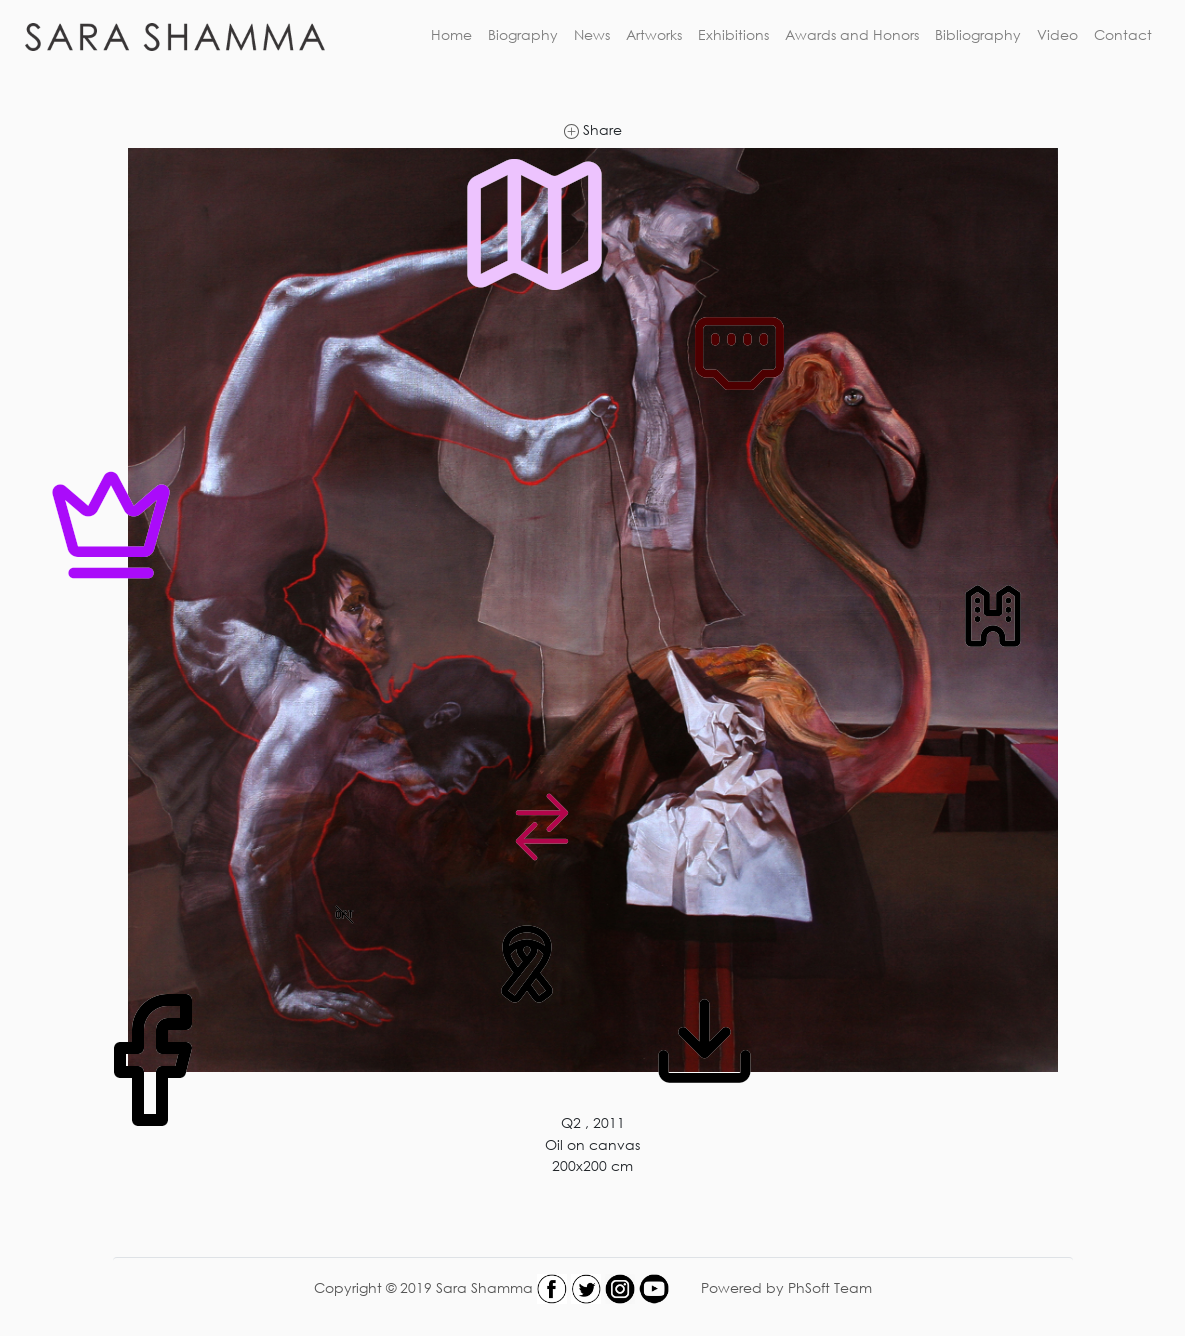 This screenshot has height=1336, width=1185. Describe the element at coordinates (542, 827) in the screenshot. I see `swap or exchange items` at that location.